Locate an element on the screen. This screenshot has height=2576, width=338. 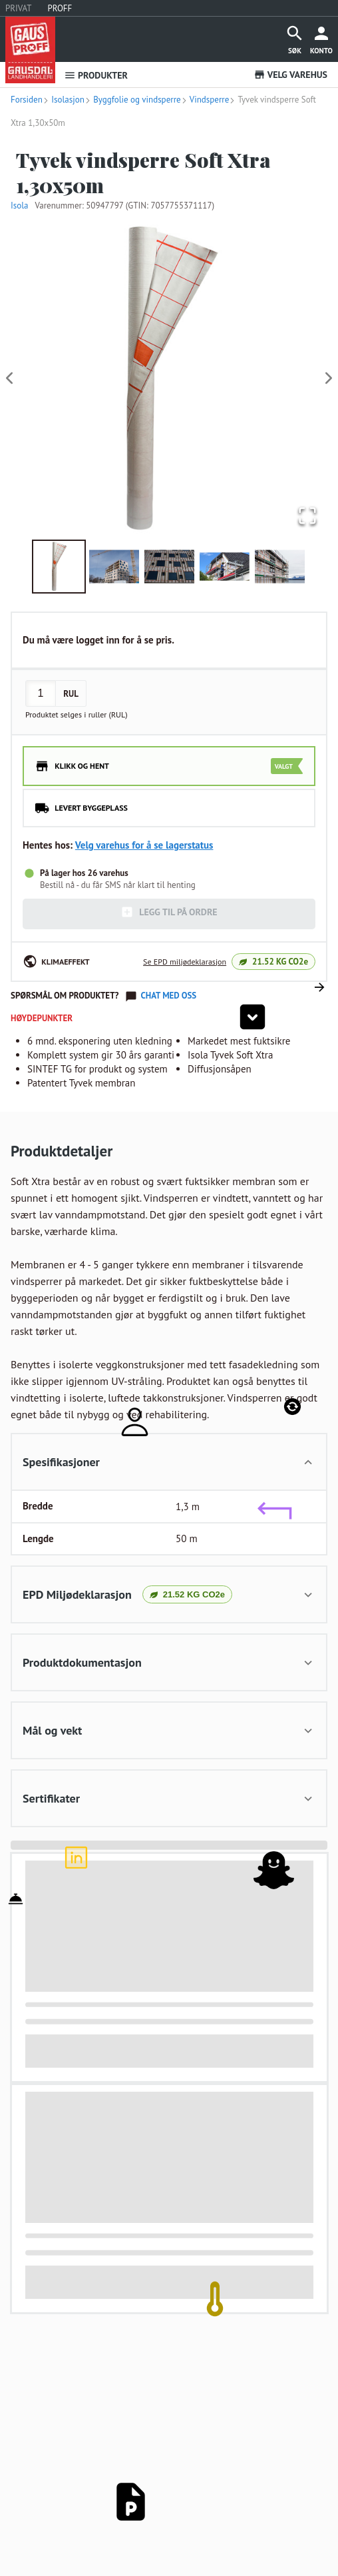
open a PowerPoint presentation file is located at coordinates (130, 2501).